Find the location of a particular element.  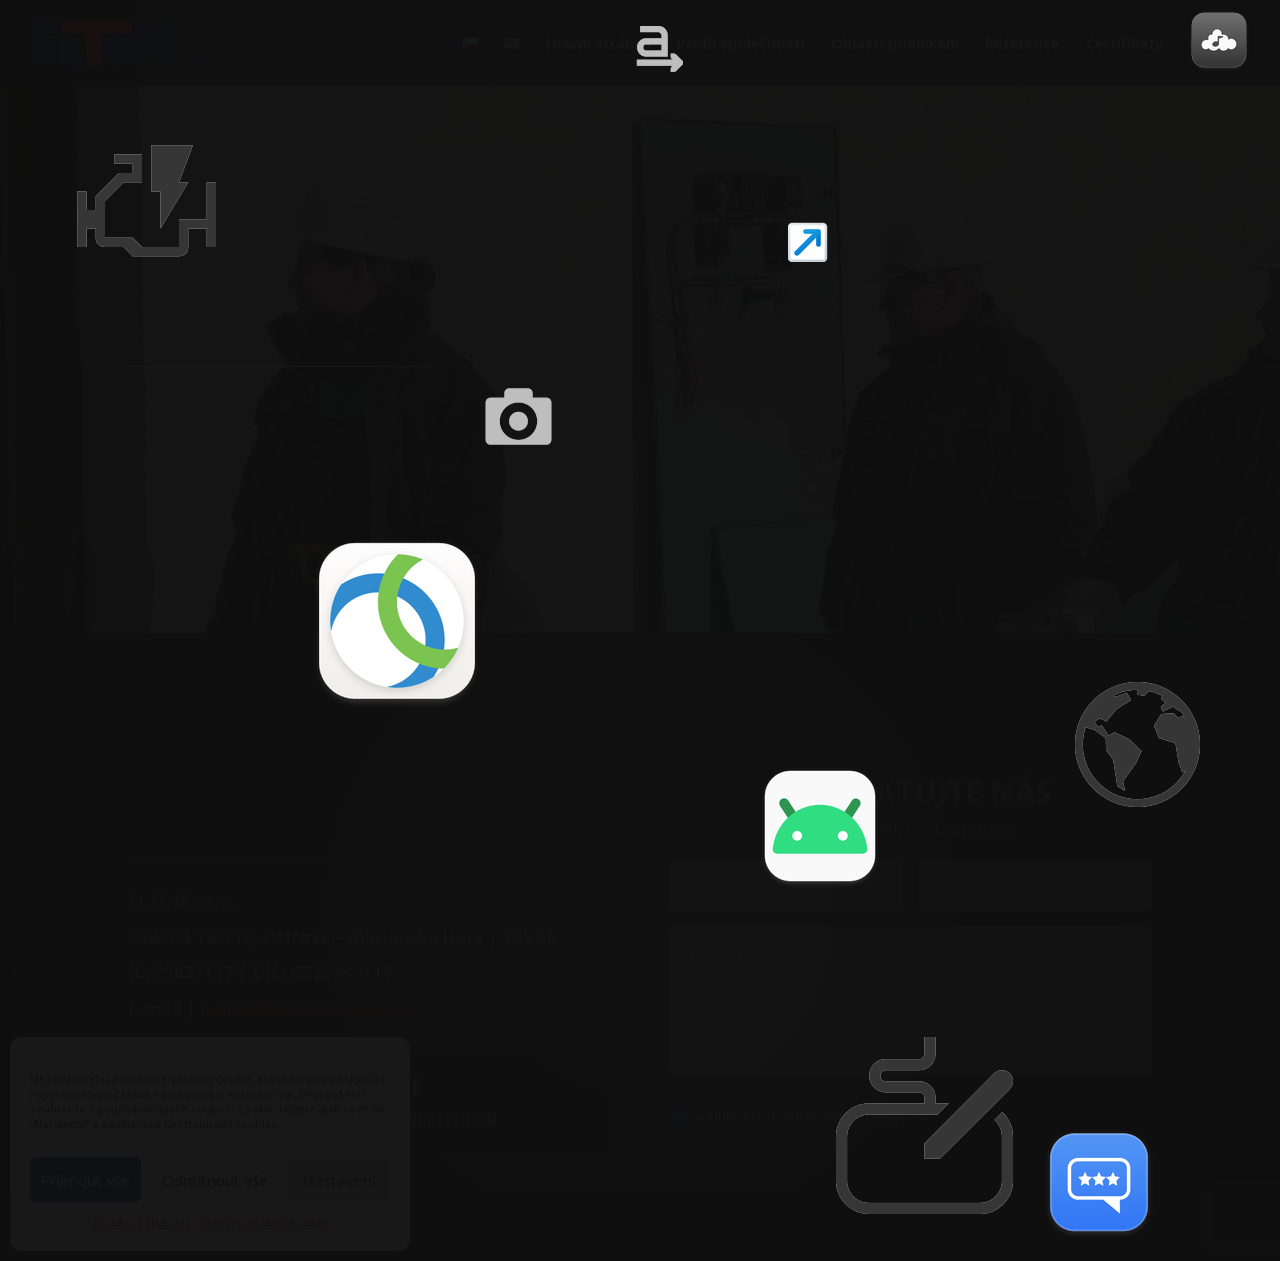

open android app or emulator is located at coordinates (820, 826).